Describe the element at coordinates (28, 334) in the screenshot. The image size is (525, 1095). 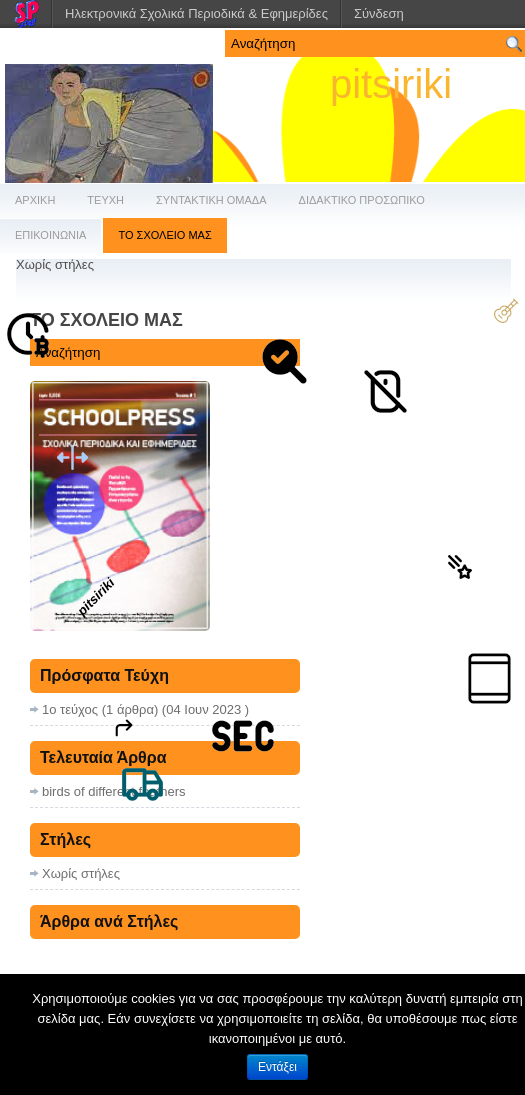
I see `view bitcoin transaction history` at that location.